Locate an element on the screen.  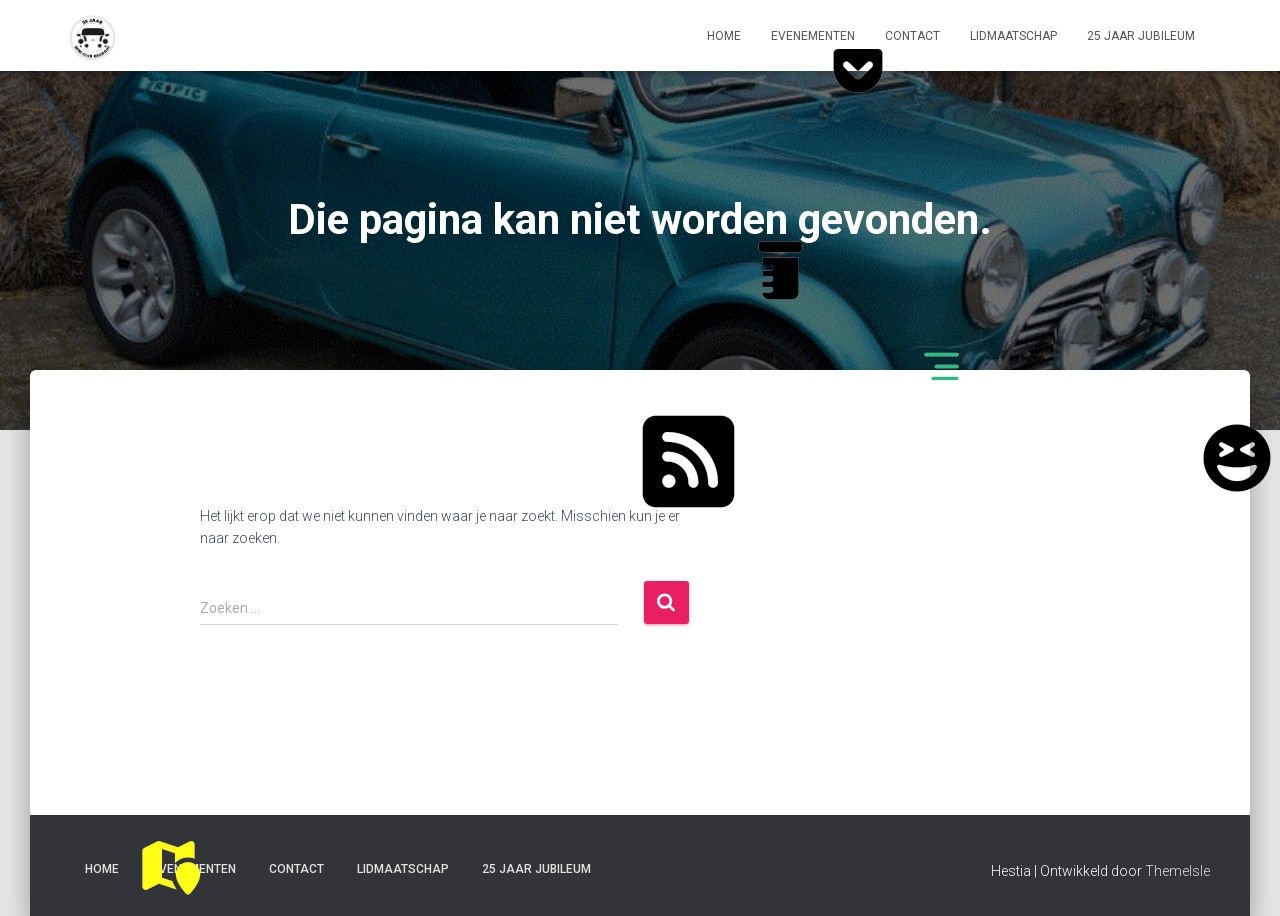
subscribe to RSS feed is located at coordinates (688, 461).